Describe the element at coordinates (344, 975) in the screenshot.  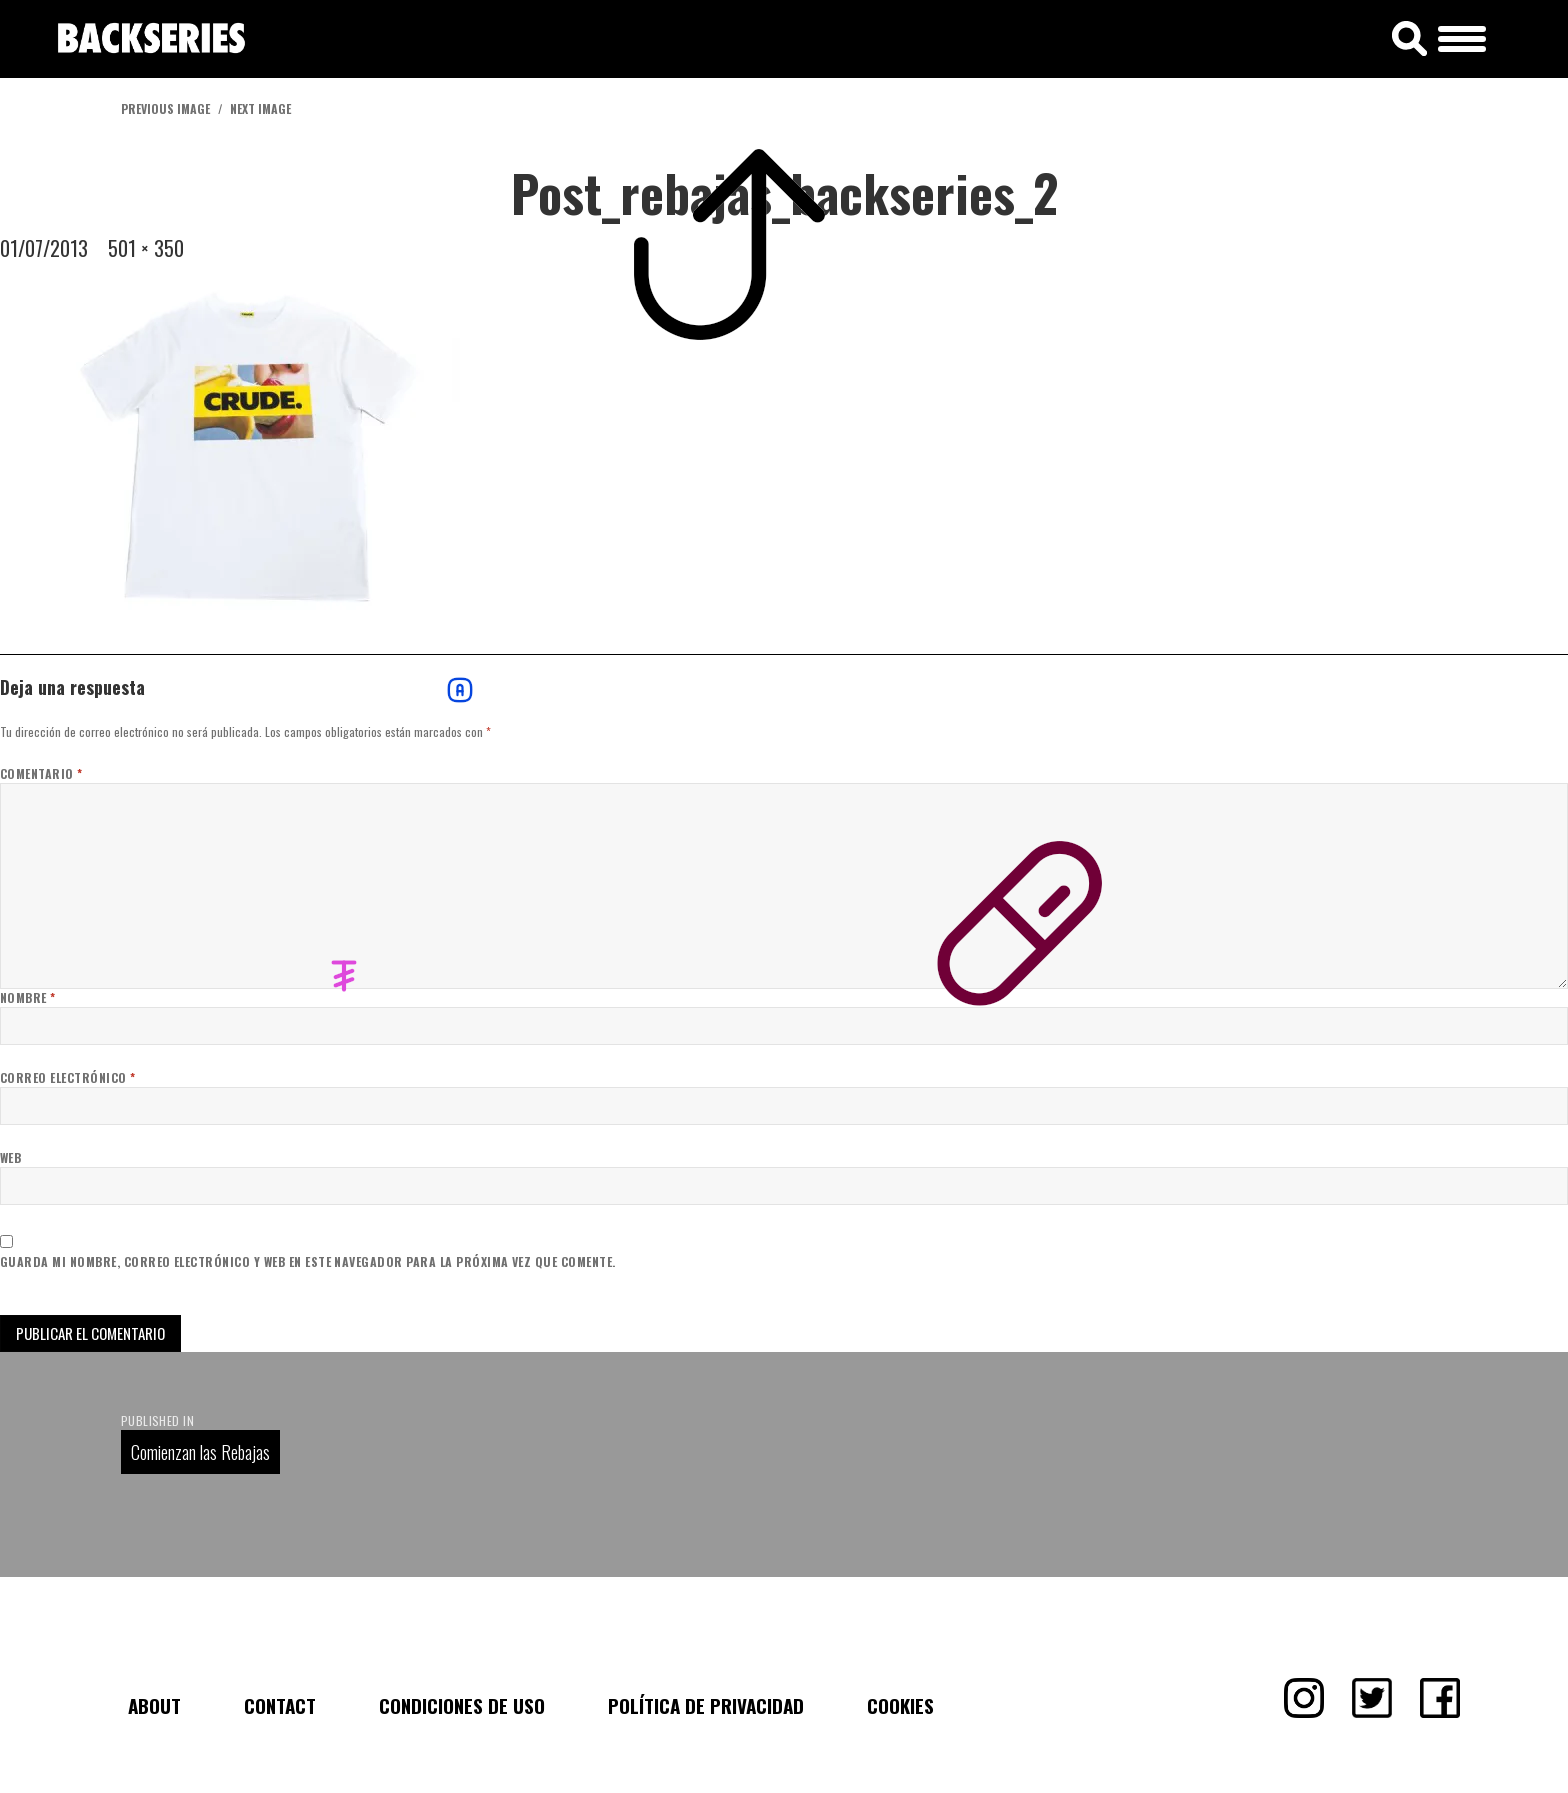
I see `tugrik currency symbol for mongolian payments` at that location.